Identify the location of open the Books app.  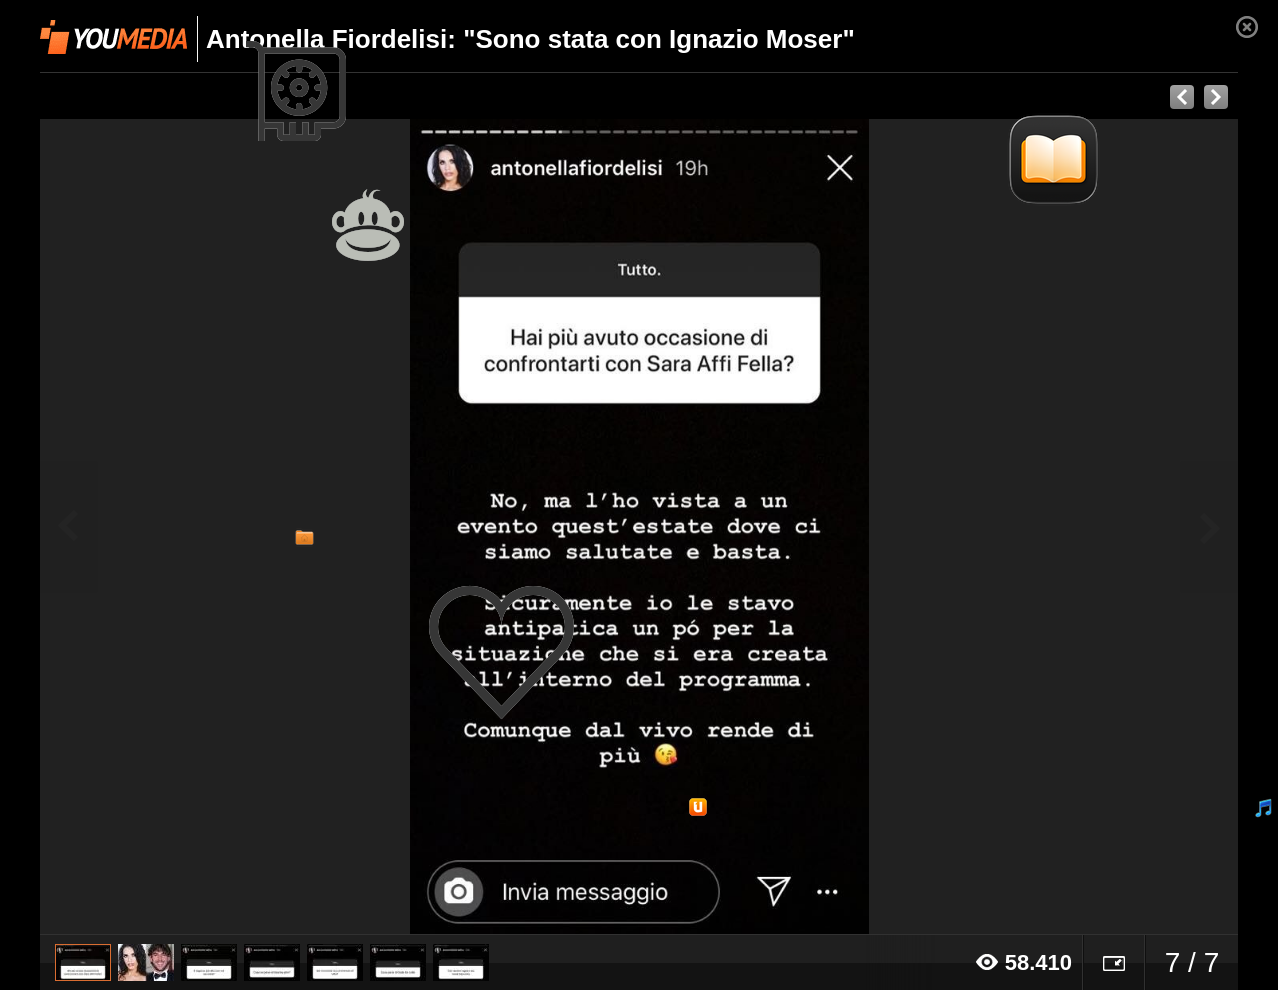
(1053, 159).